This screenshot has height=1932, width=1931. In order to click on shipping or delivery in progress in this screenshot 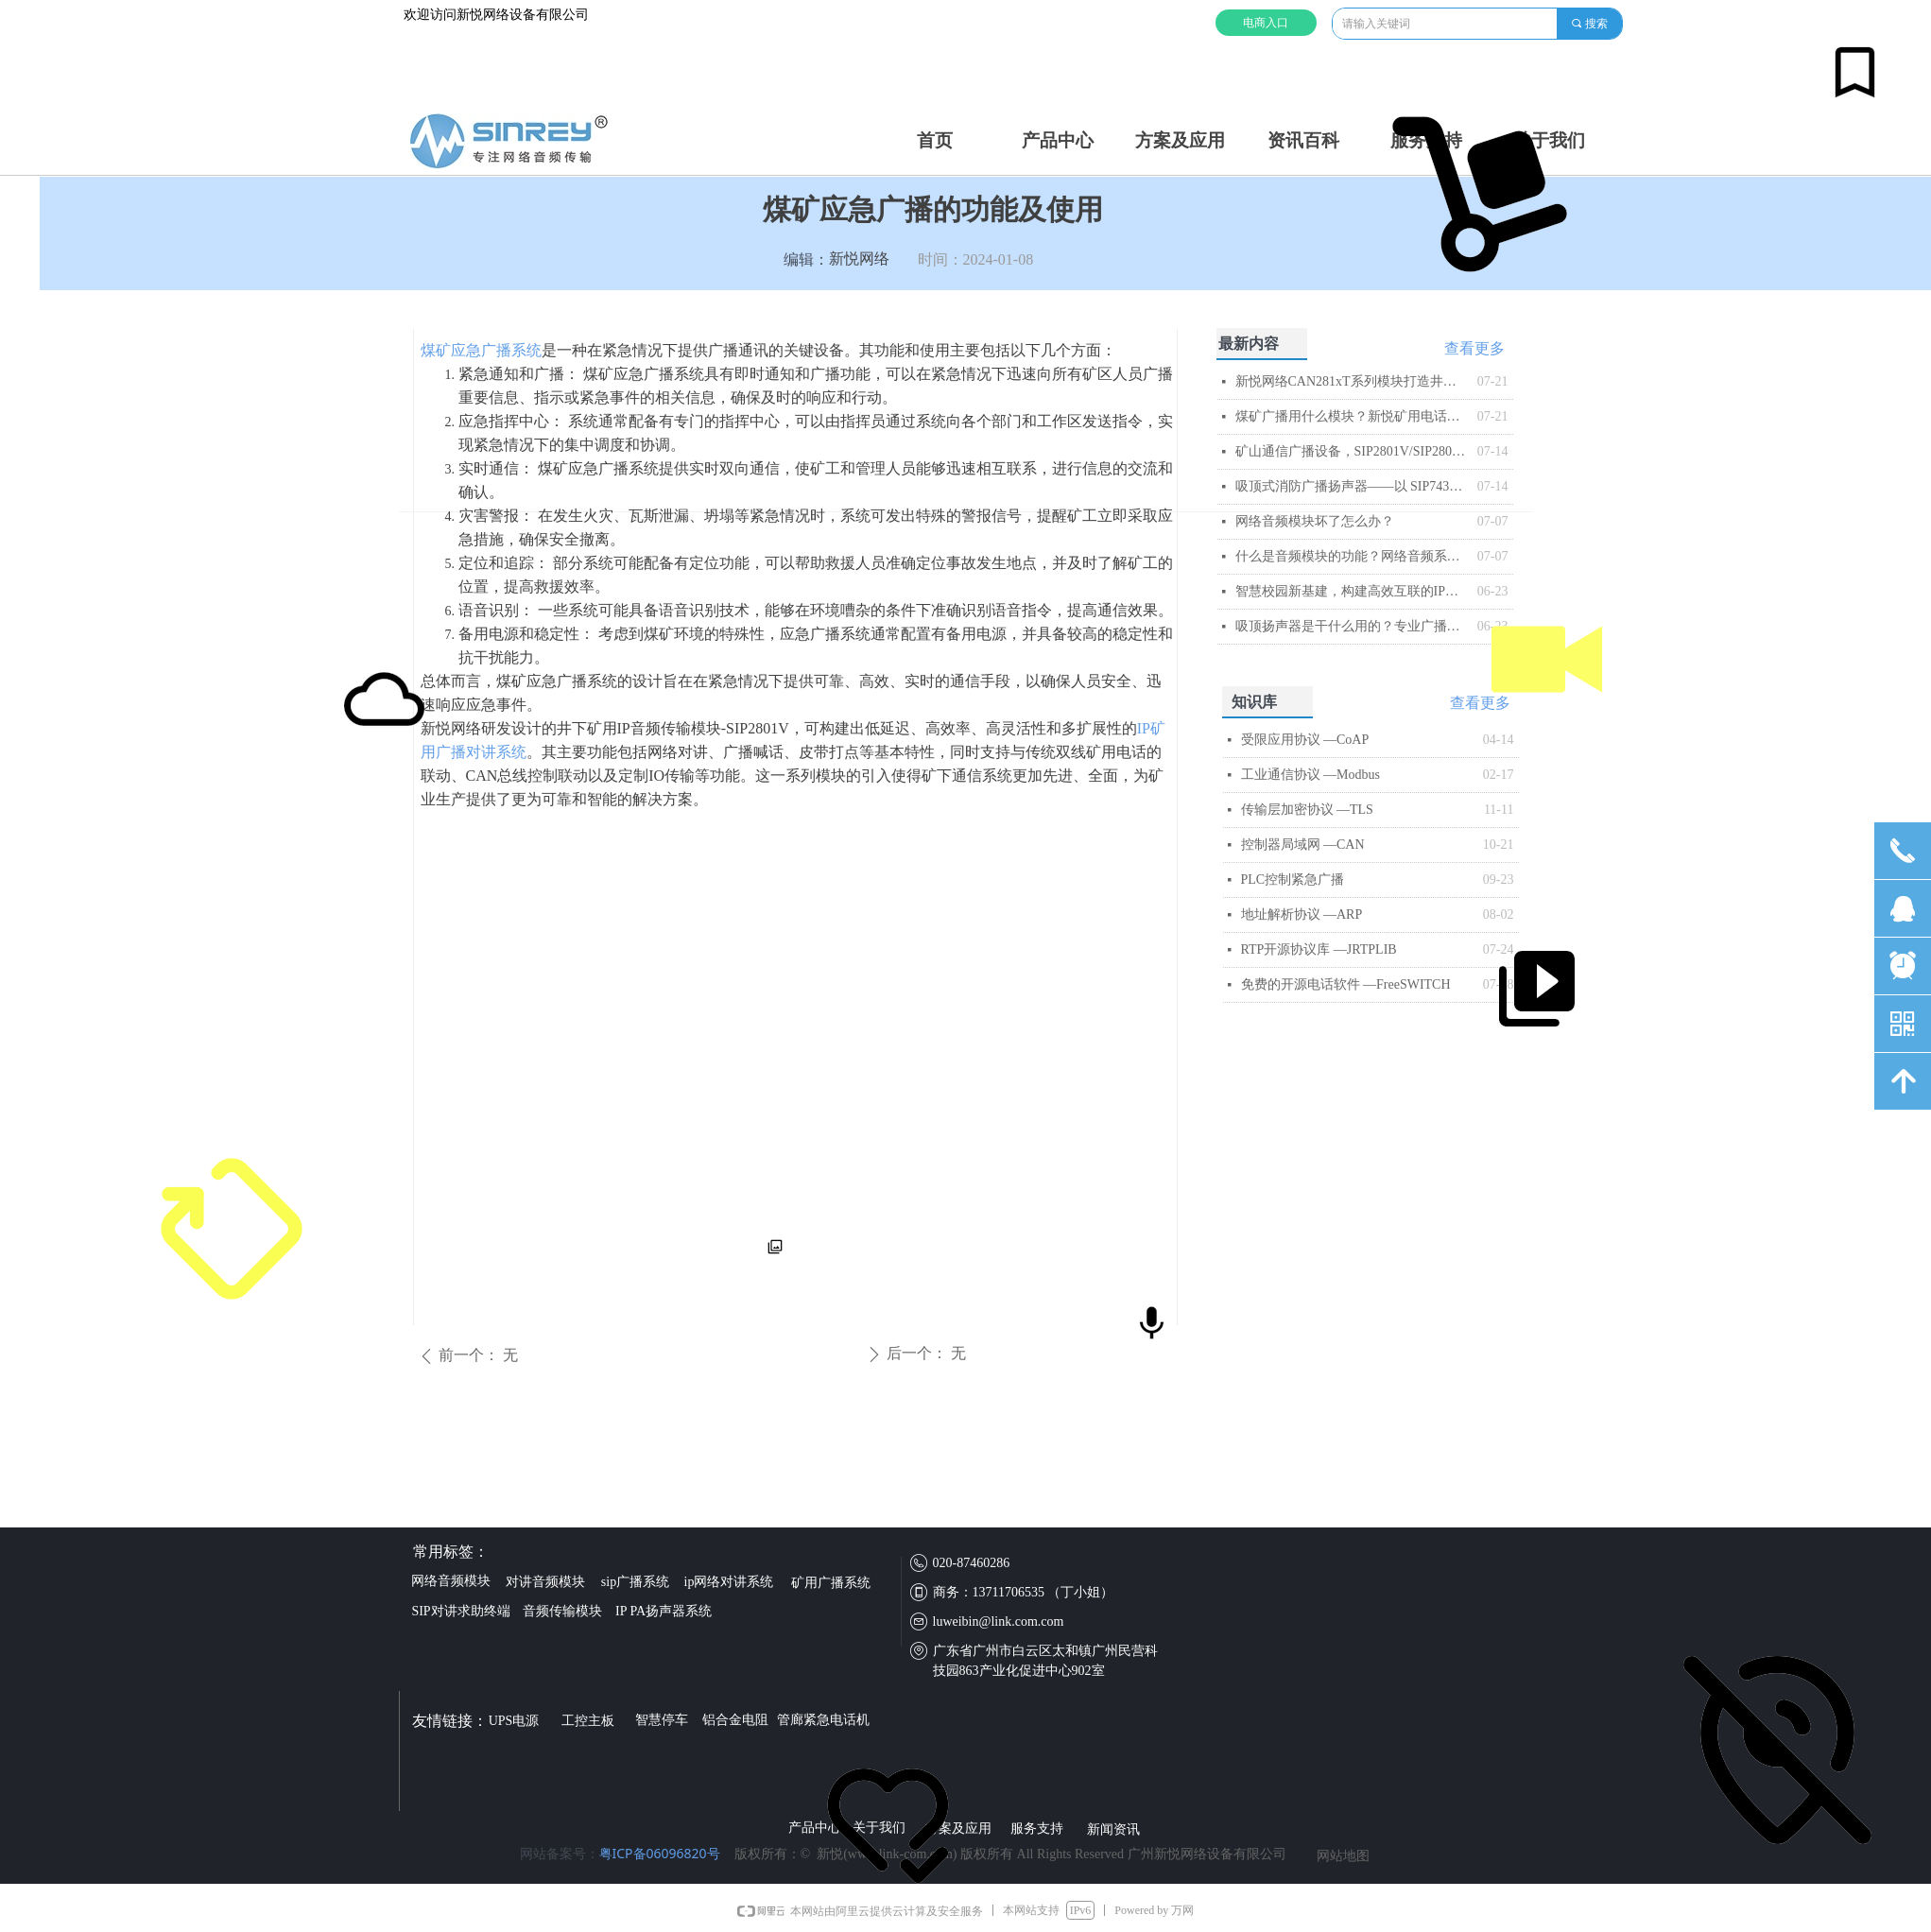, I will do `click(1479, 194)`.